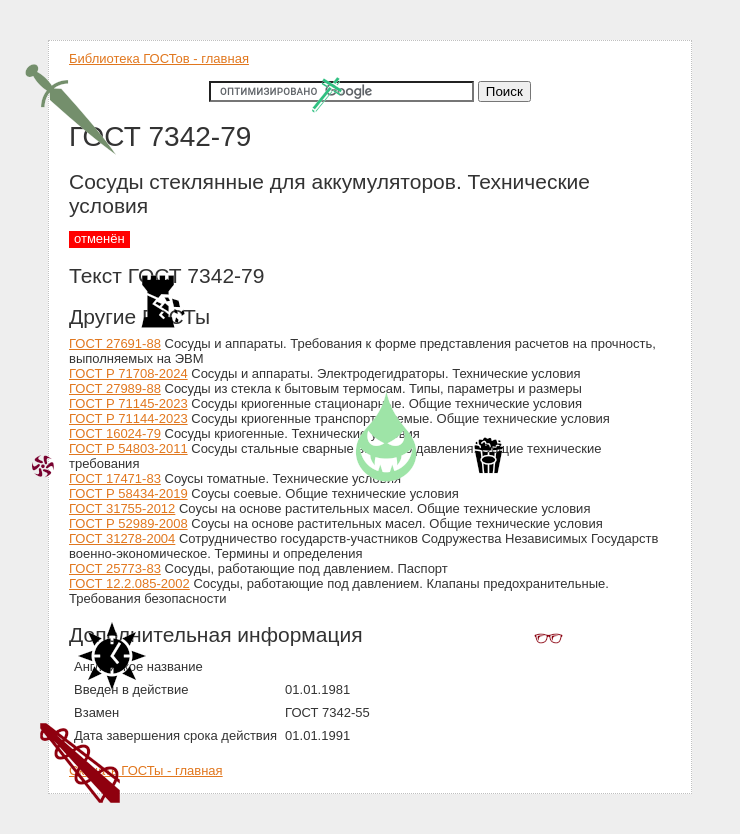 Image resolution: width=740 pixels, height=834 pixels. Describe the element at coordinates (80, 763) in the screenshot. I see `activate wave or beam attack` at that location.